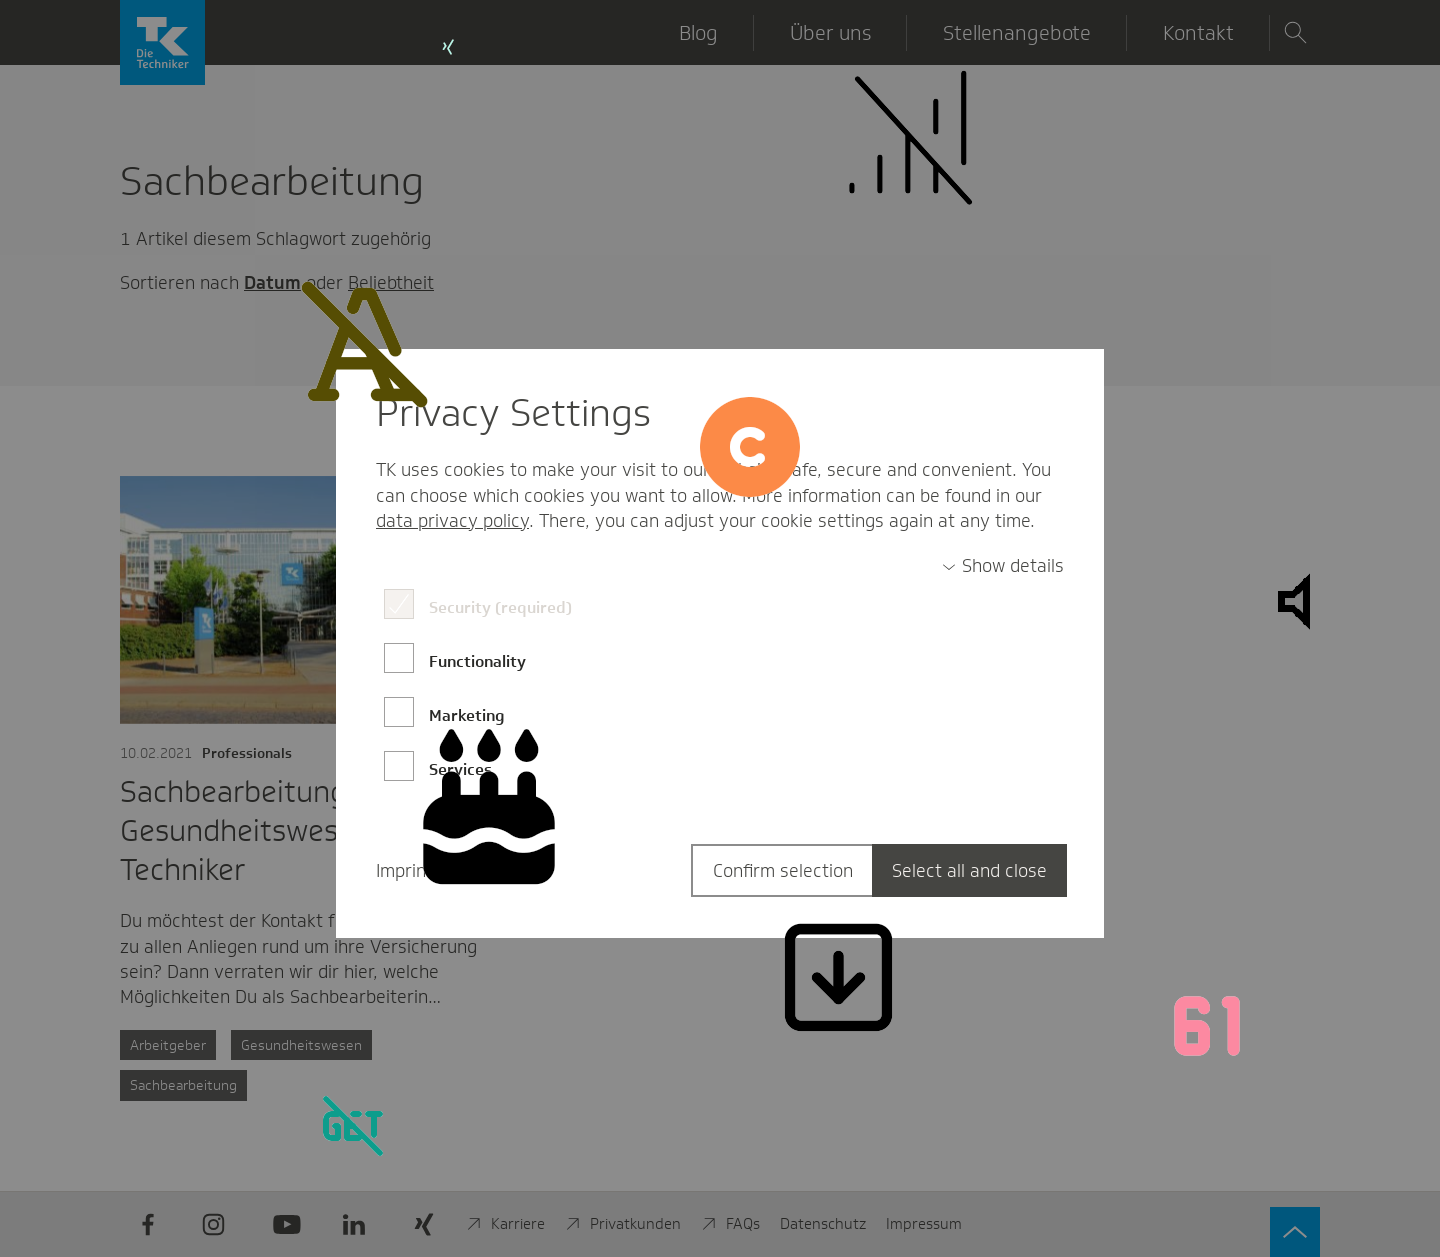 The width and height of the screenshot is (1440, 1257). Describe the element at coordinates (750, 447) in the screenshot. I see `indicates copyrighted content` at that location.